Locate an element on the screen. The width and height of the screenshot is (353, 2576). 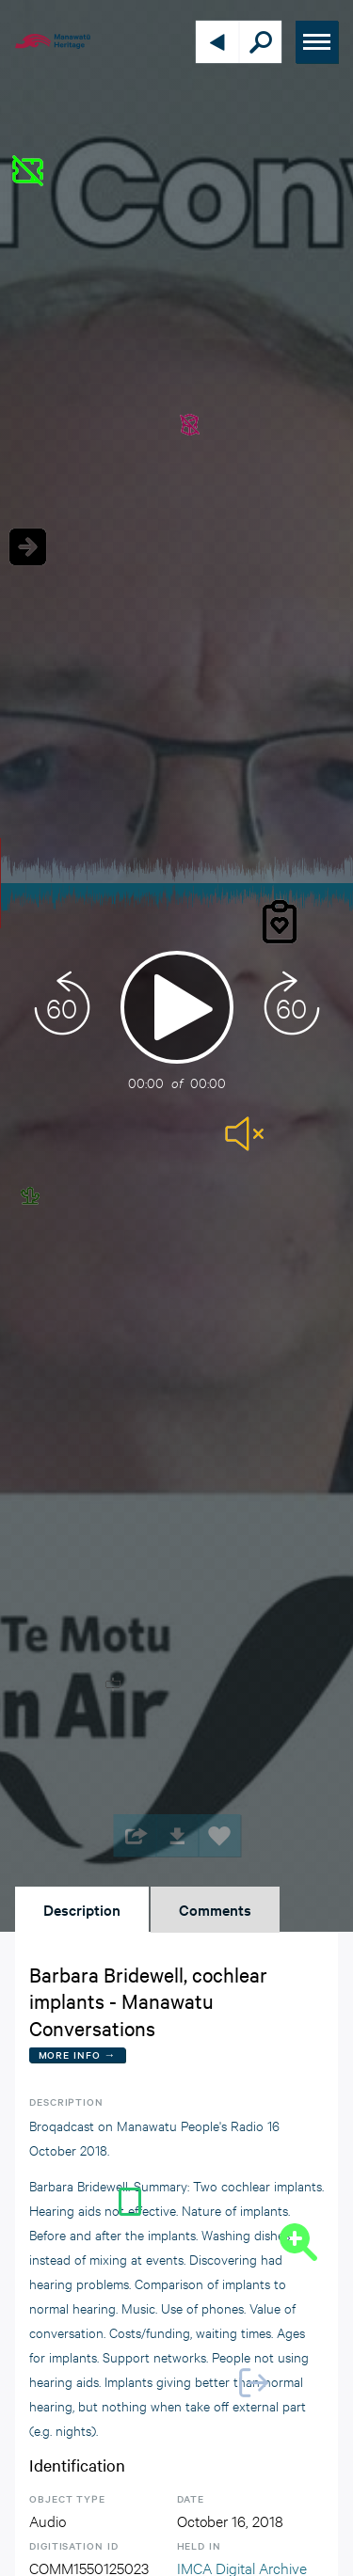
zoom in on content is located at coordinates (298, 2242).